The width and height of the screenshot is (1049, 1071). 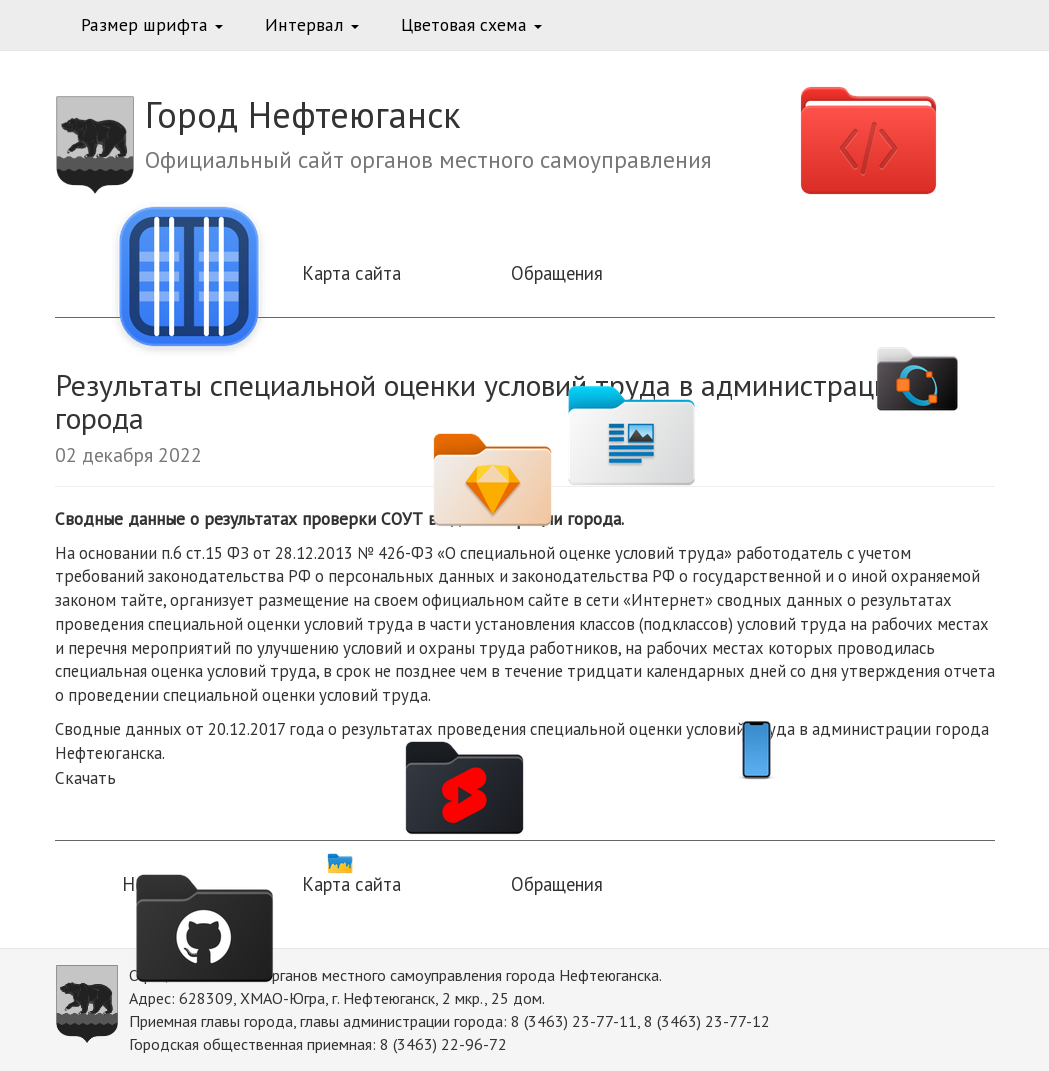 I want to click on folder for octave programming files, so click(x=917, y=381).